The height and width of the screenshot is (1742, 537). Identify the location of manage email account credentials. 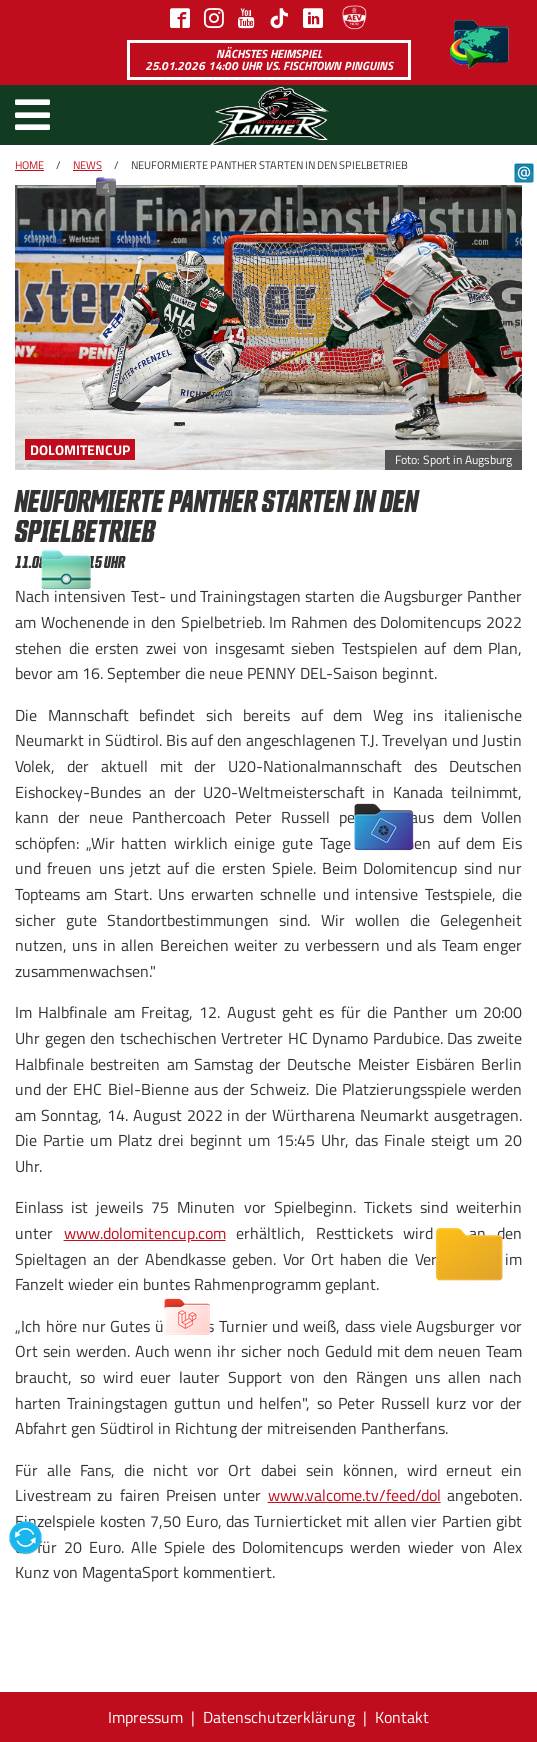
(524, 173).